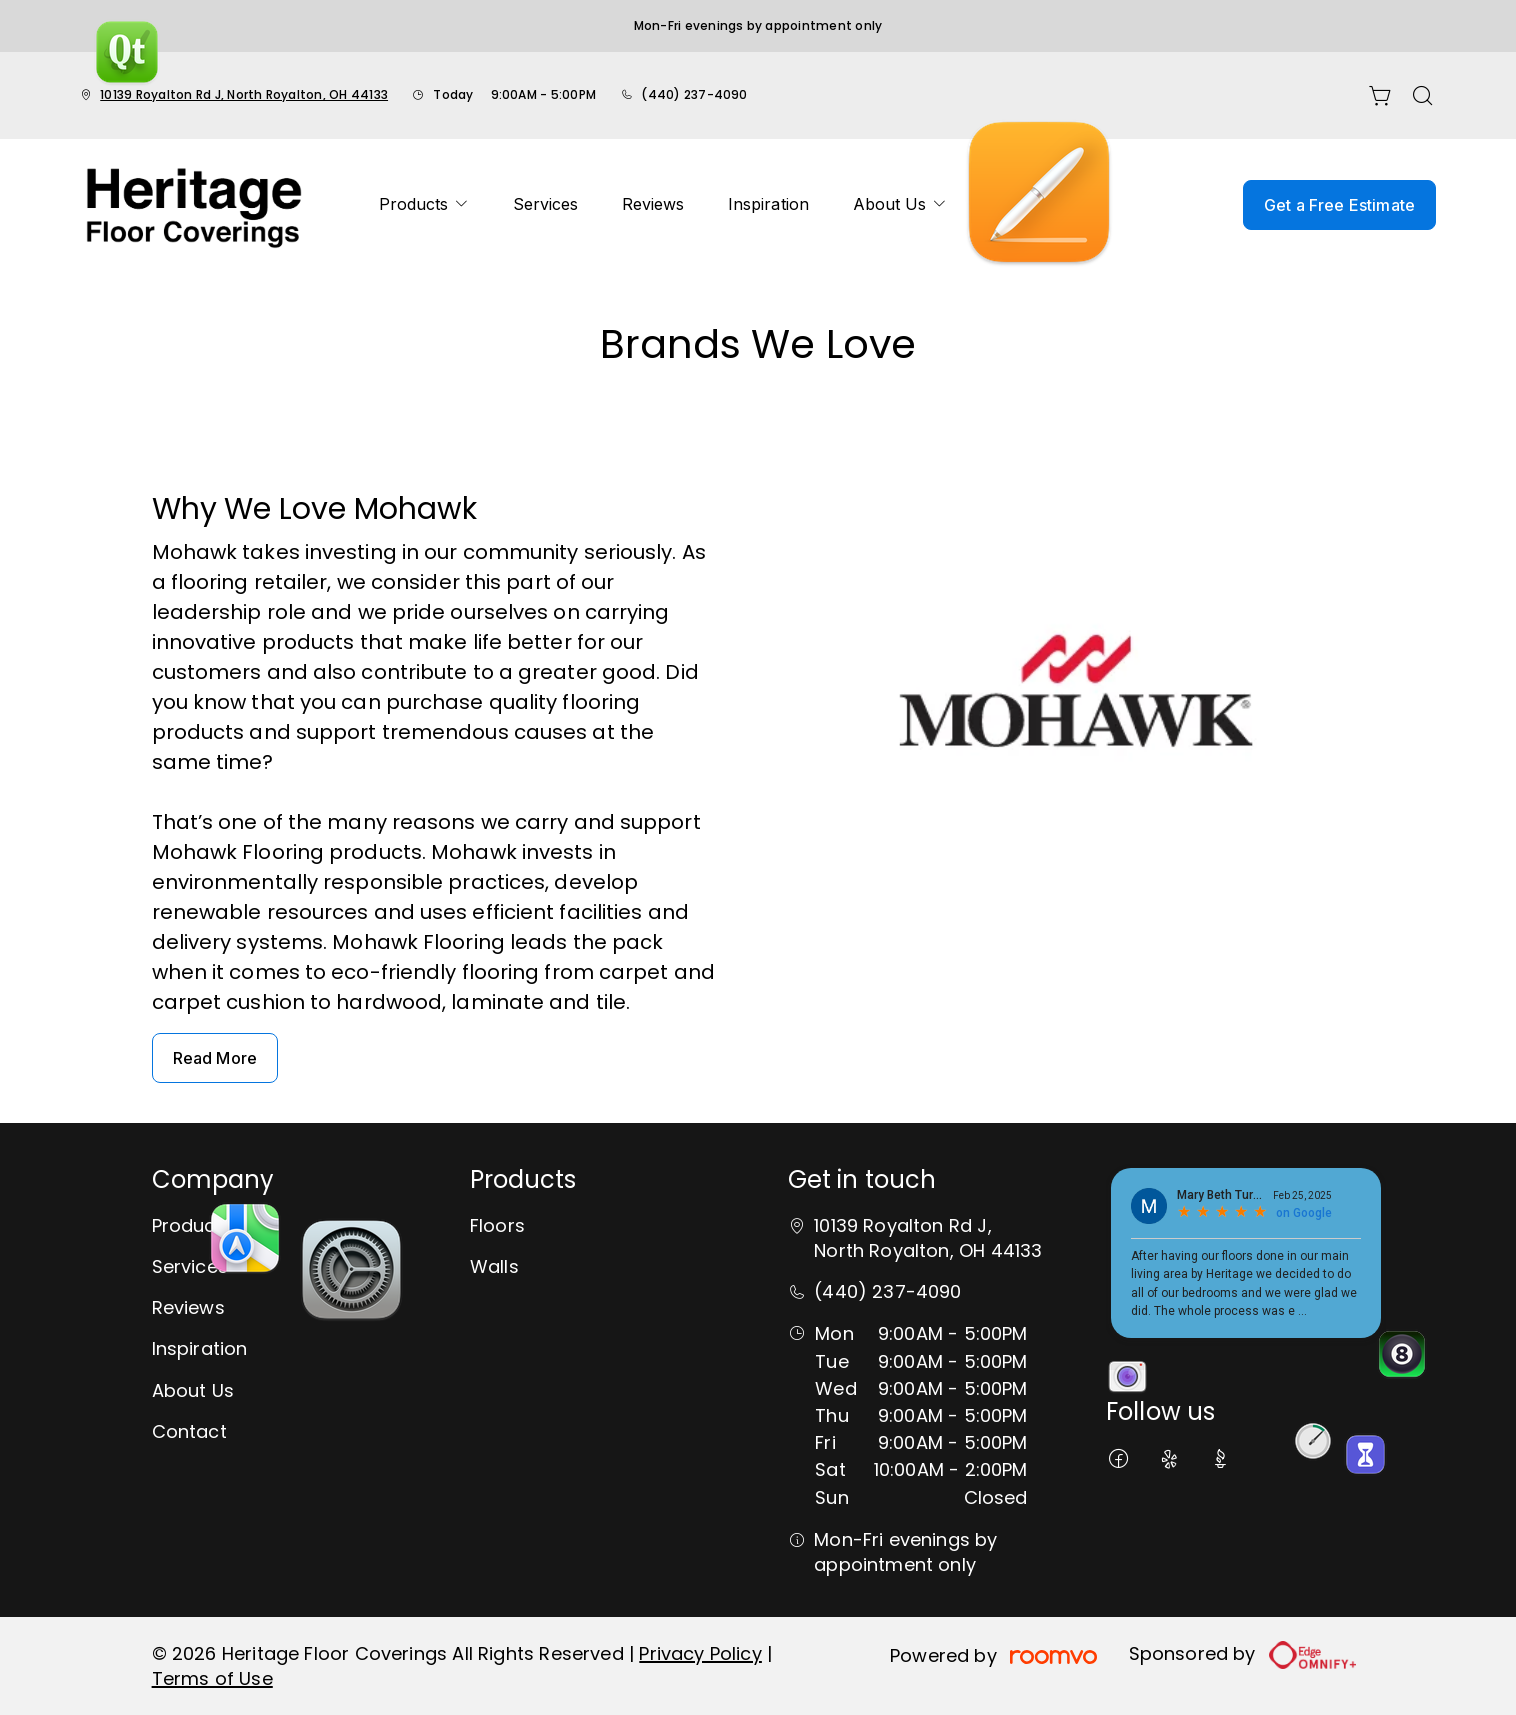 Image resolution: width=1516 pixels, height=1715 pixels. Describe the element at coordinates (1039, 192) in the screenshot. I see `open Apple Pages document editor` at that location.